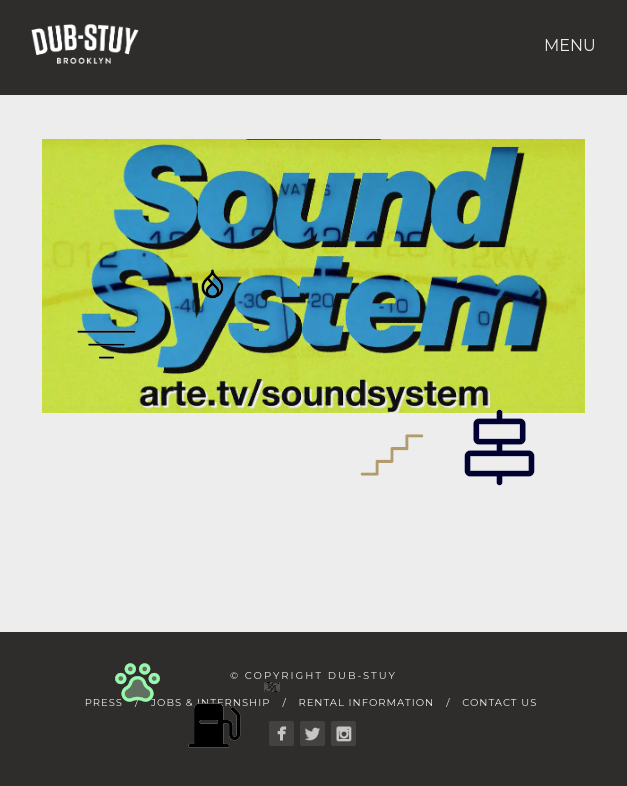  I want to click on filter or sort content, so click(106, 342).